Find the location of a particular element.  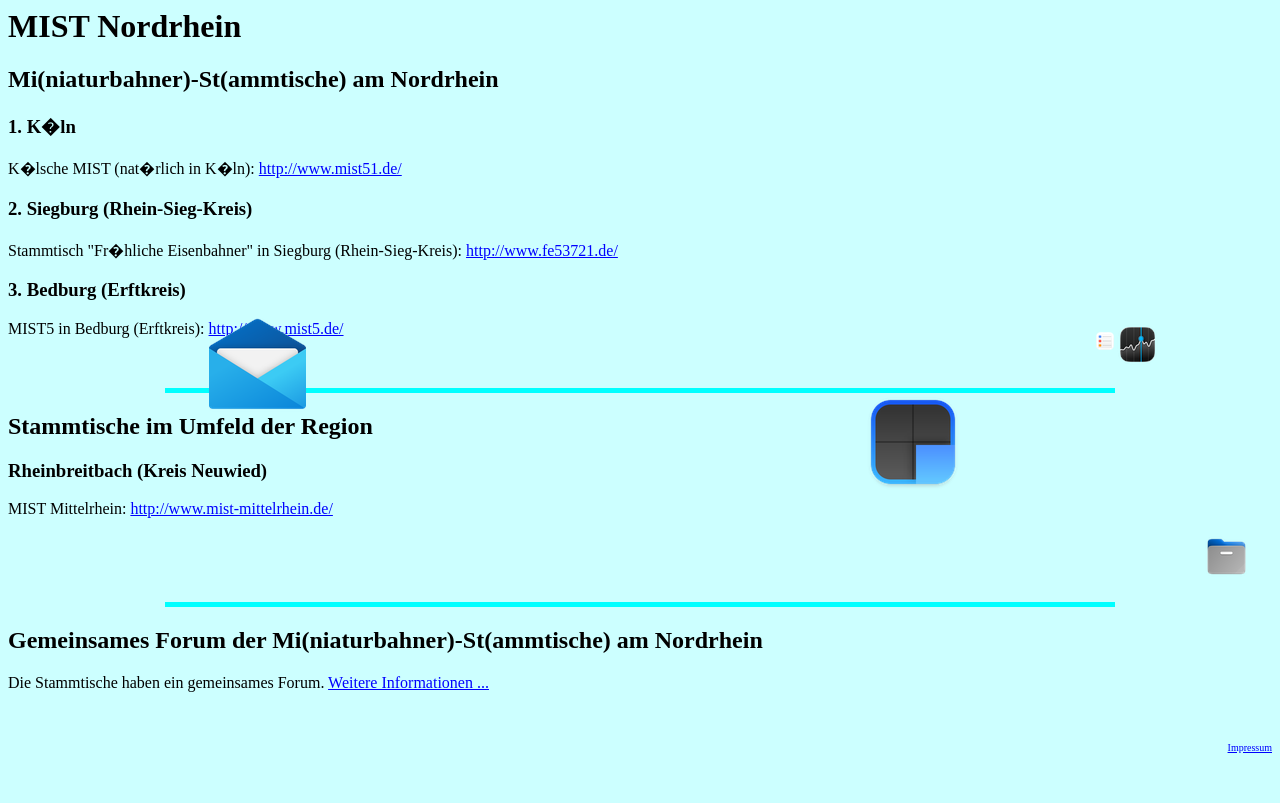

open the stocks app is located at coordinates (1137, 344).